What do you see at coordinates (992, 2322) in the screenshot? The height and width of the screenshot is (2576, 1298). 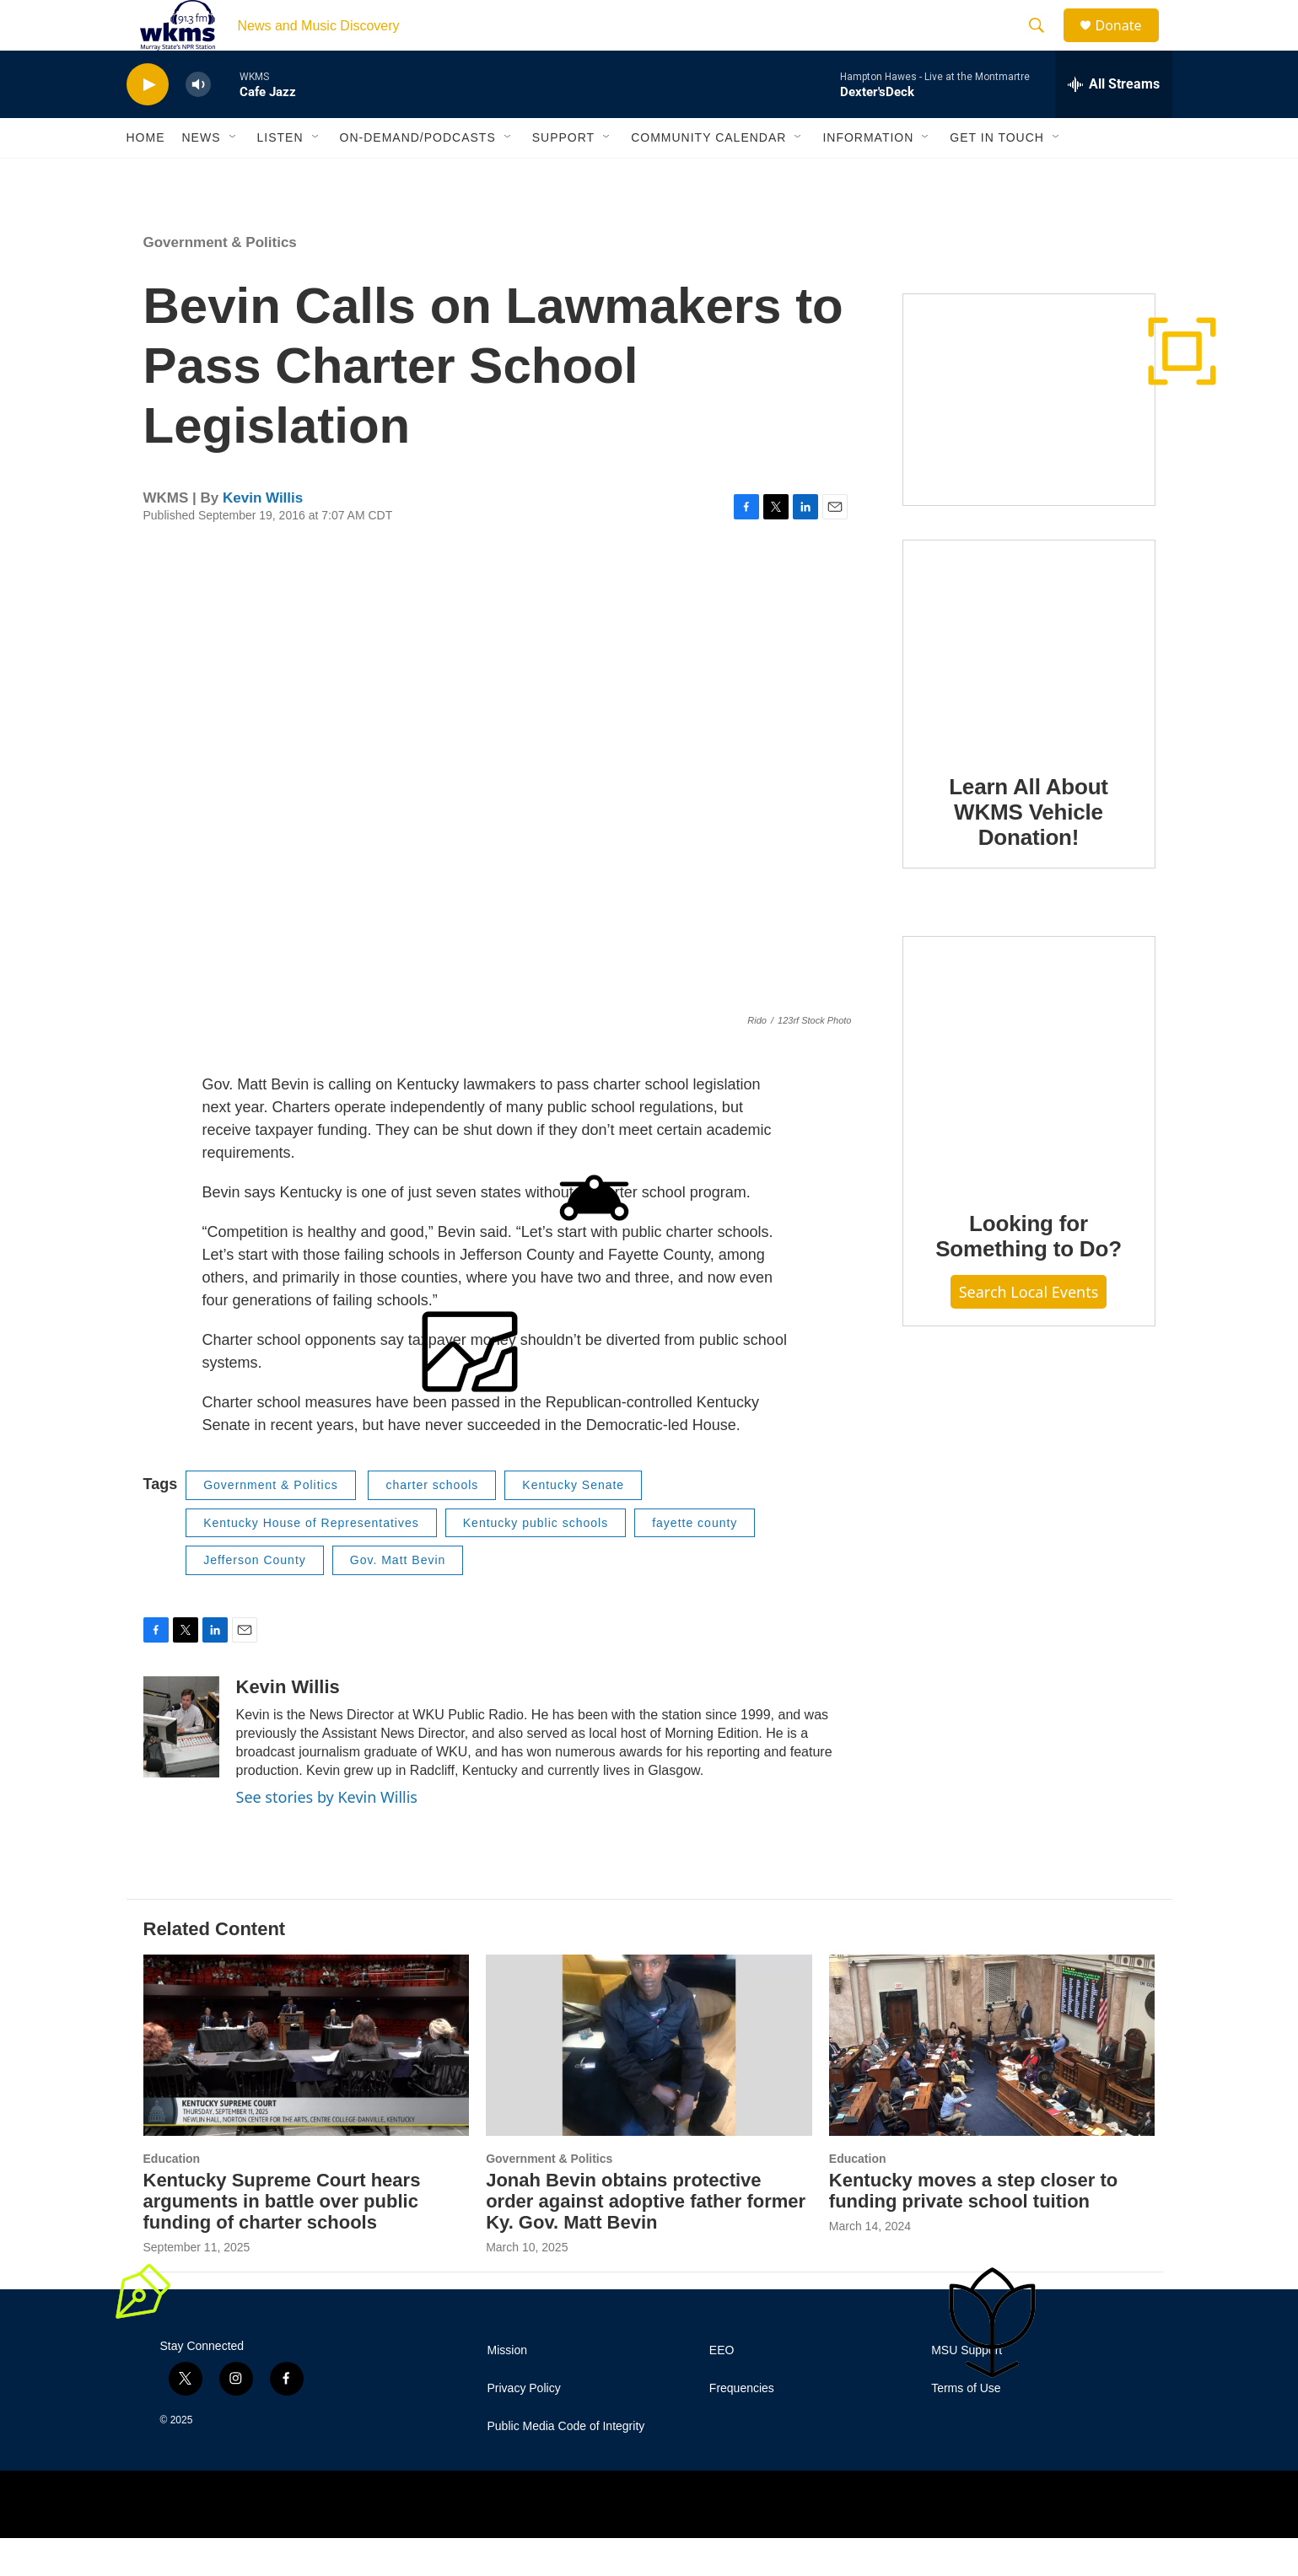 I see `view garden or plant-related content` at bounding box center [992, 2322].